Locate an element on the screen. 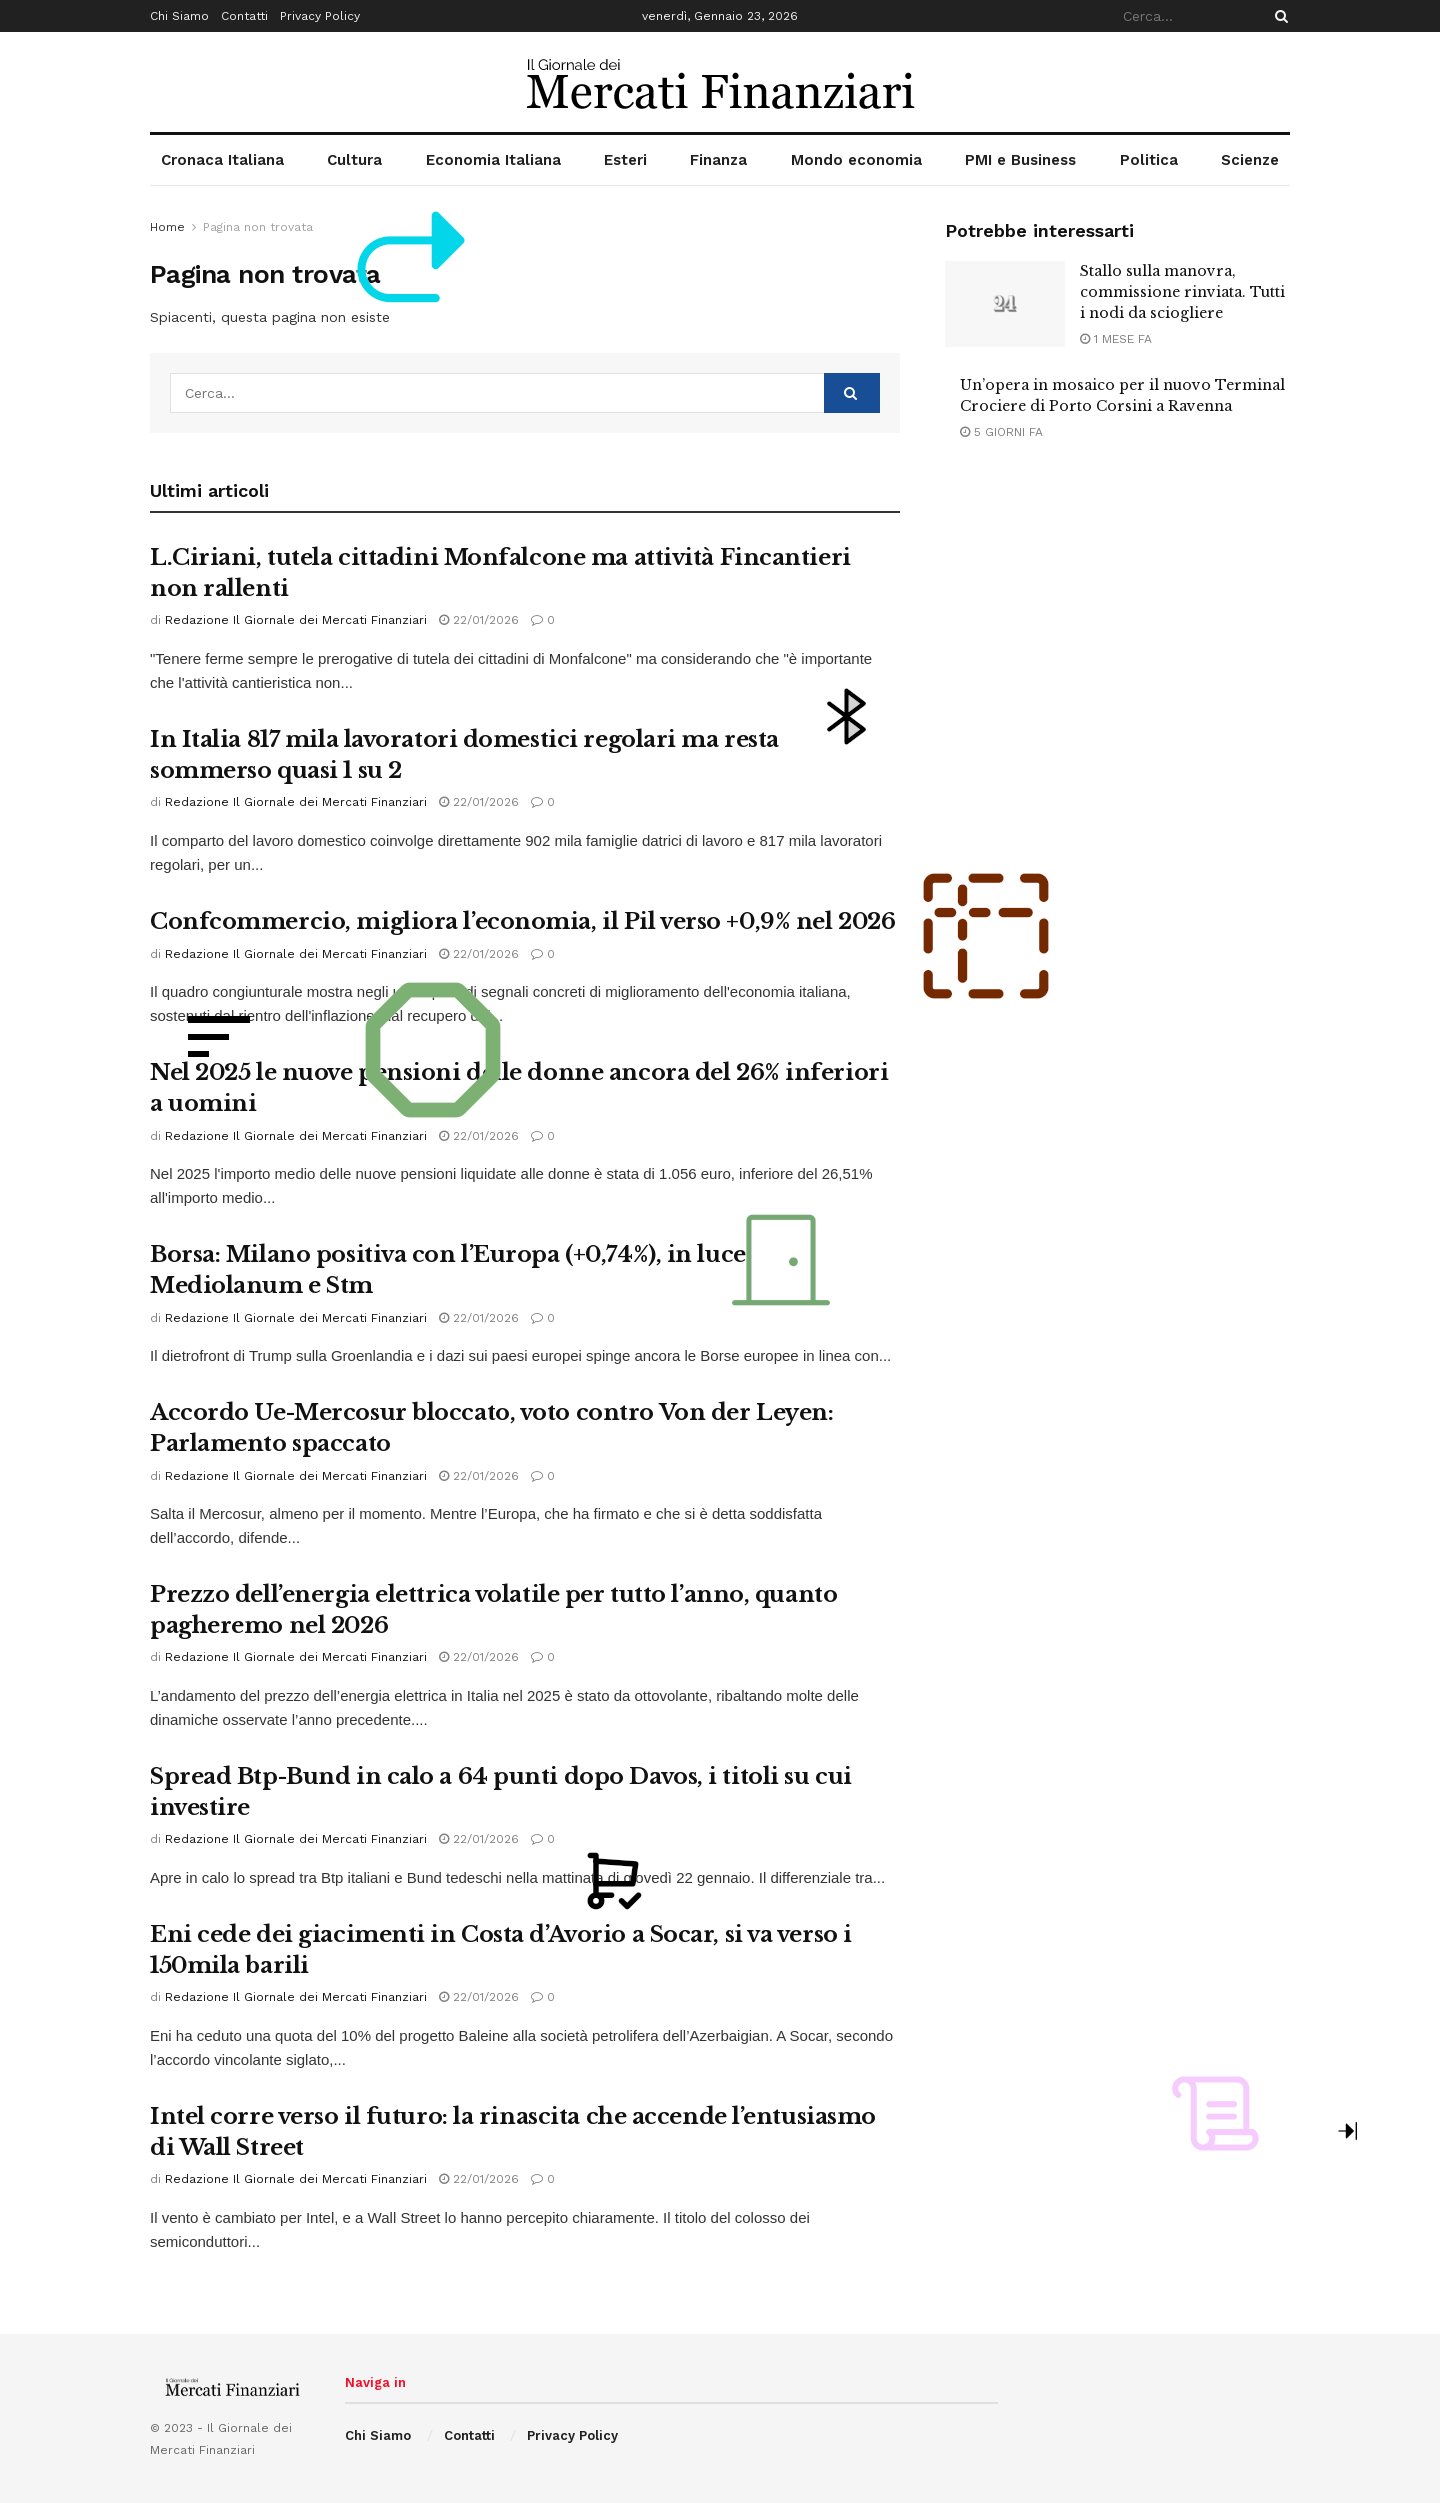 The image size is (1440, 2503). copy items to another cart is located at coordinates (613, 1881).